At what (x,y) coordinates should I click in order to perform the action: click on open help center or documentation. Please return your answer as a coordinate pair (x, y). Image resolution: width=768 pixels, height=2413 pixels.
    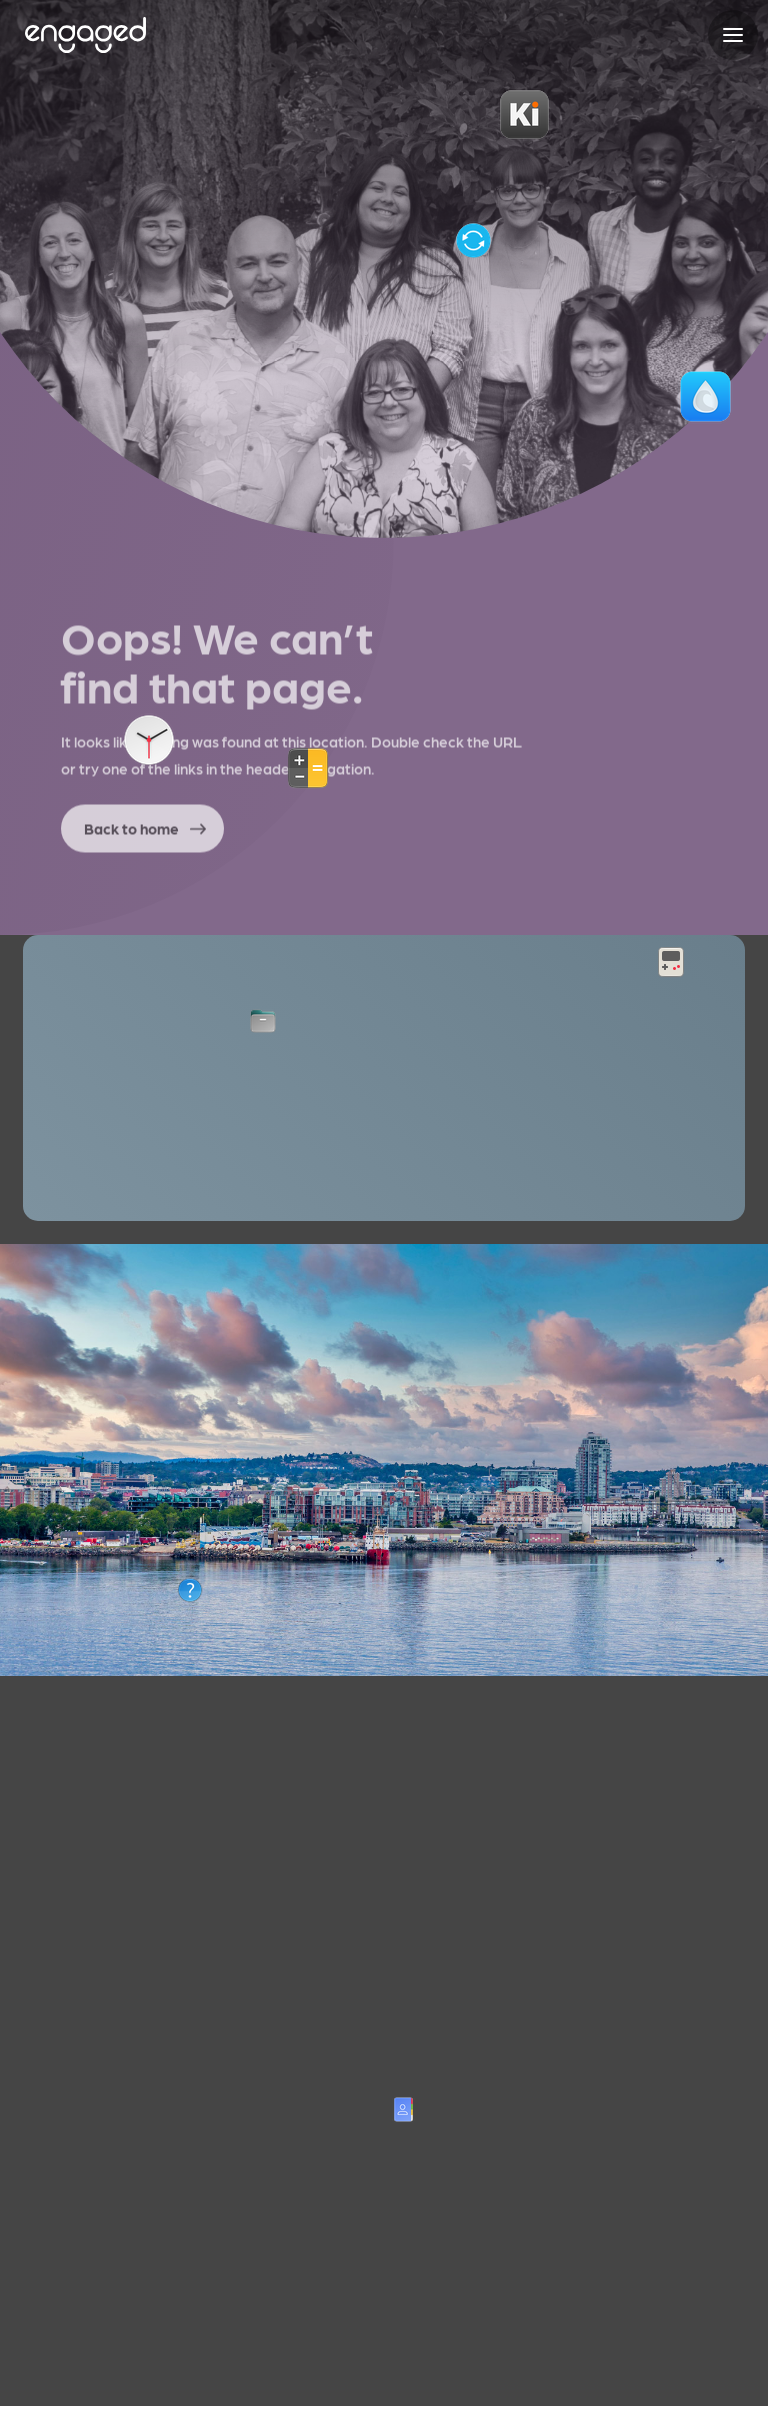
    Looking at the image, I should click on (190, 1590).